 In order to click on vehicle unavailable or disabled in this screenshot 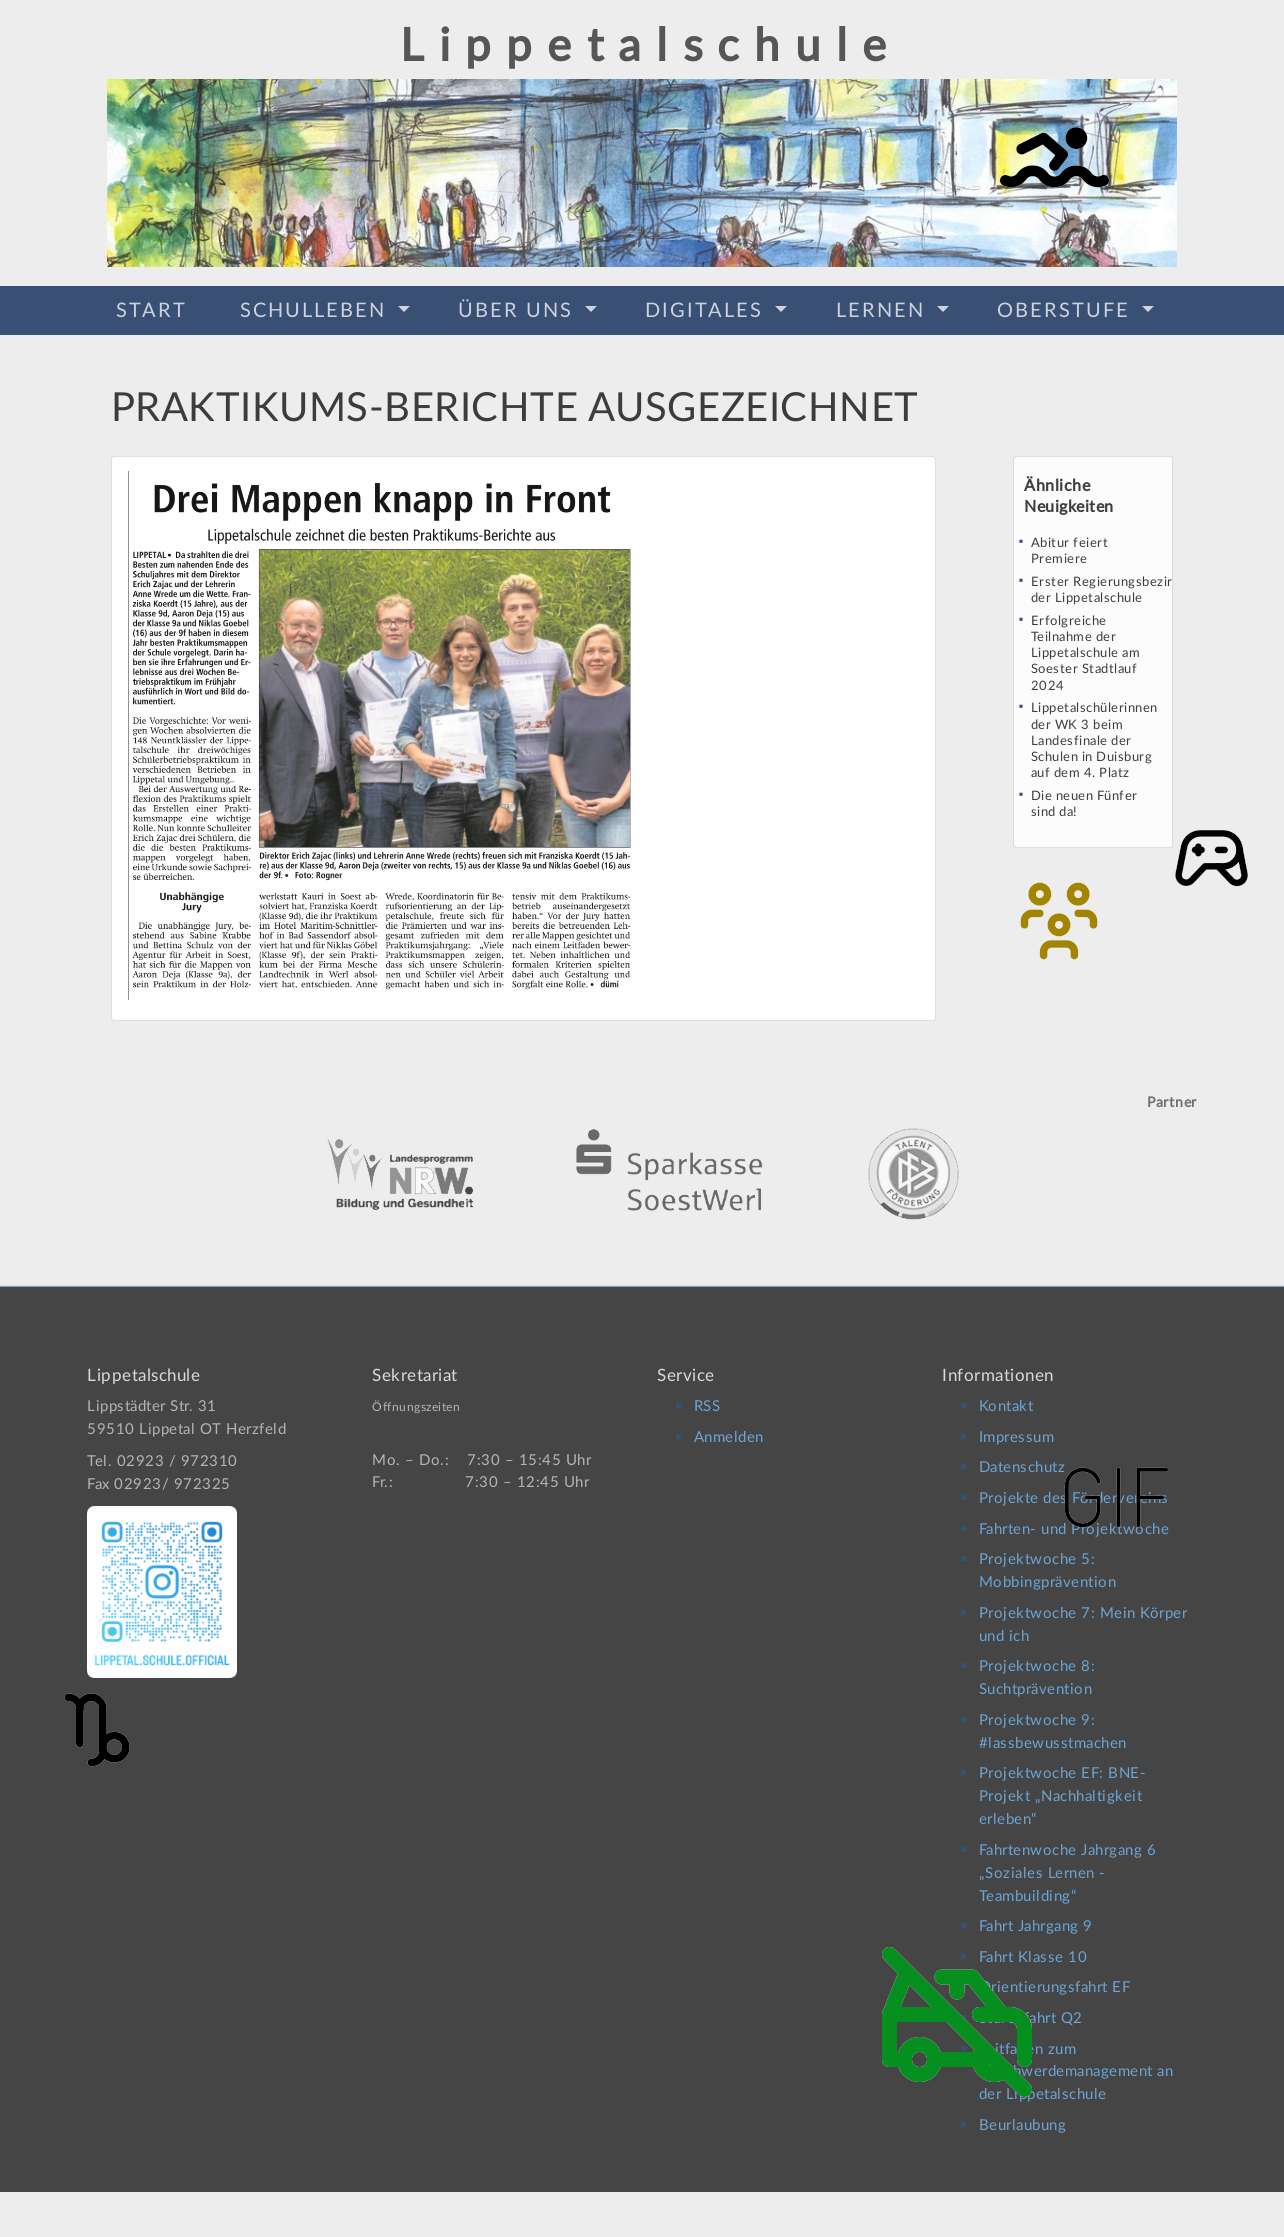, I will do `click(957, 2022)`.